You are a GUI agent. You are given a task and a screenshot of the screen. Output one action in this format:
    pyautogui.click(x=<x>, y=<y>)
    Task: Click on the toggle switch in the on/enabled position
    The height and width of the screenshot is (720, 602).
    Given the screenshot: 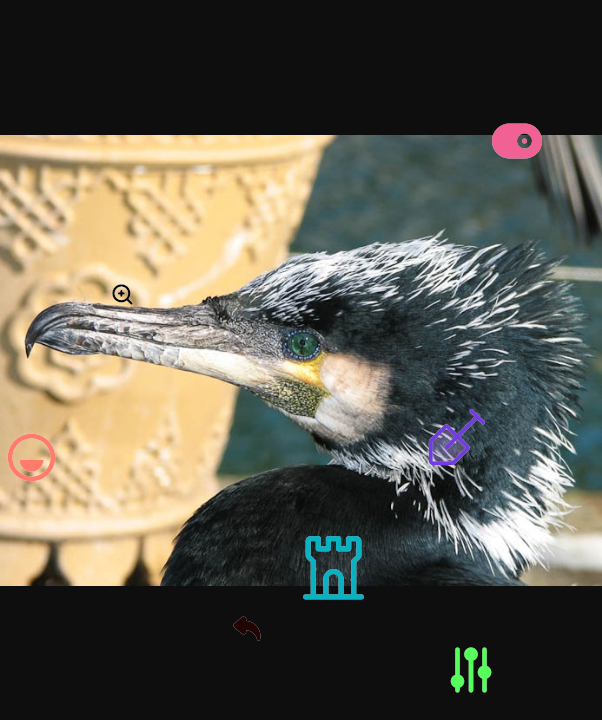 What is the action you would take?
    pyautogui.click(x=517, y=141)
    